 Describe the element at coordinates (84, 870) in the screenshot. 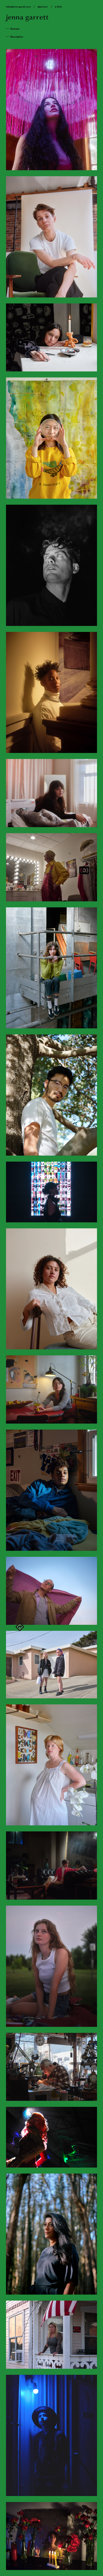

I see `enable surround sound audio output` at that location.